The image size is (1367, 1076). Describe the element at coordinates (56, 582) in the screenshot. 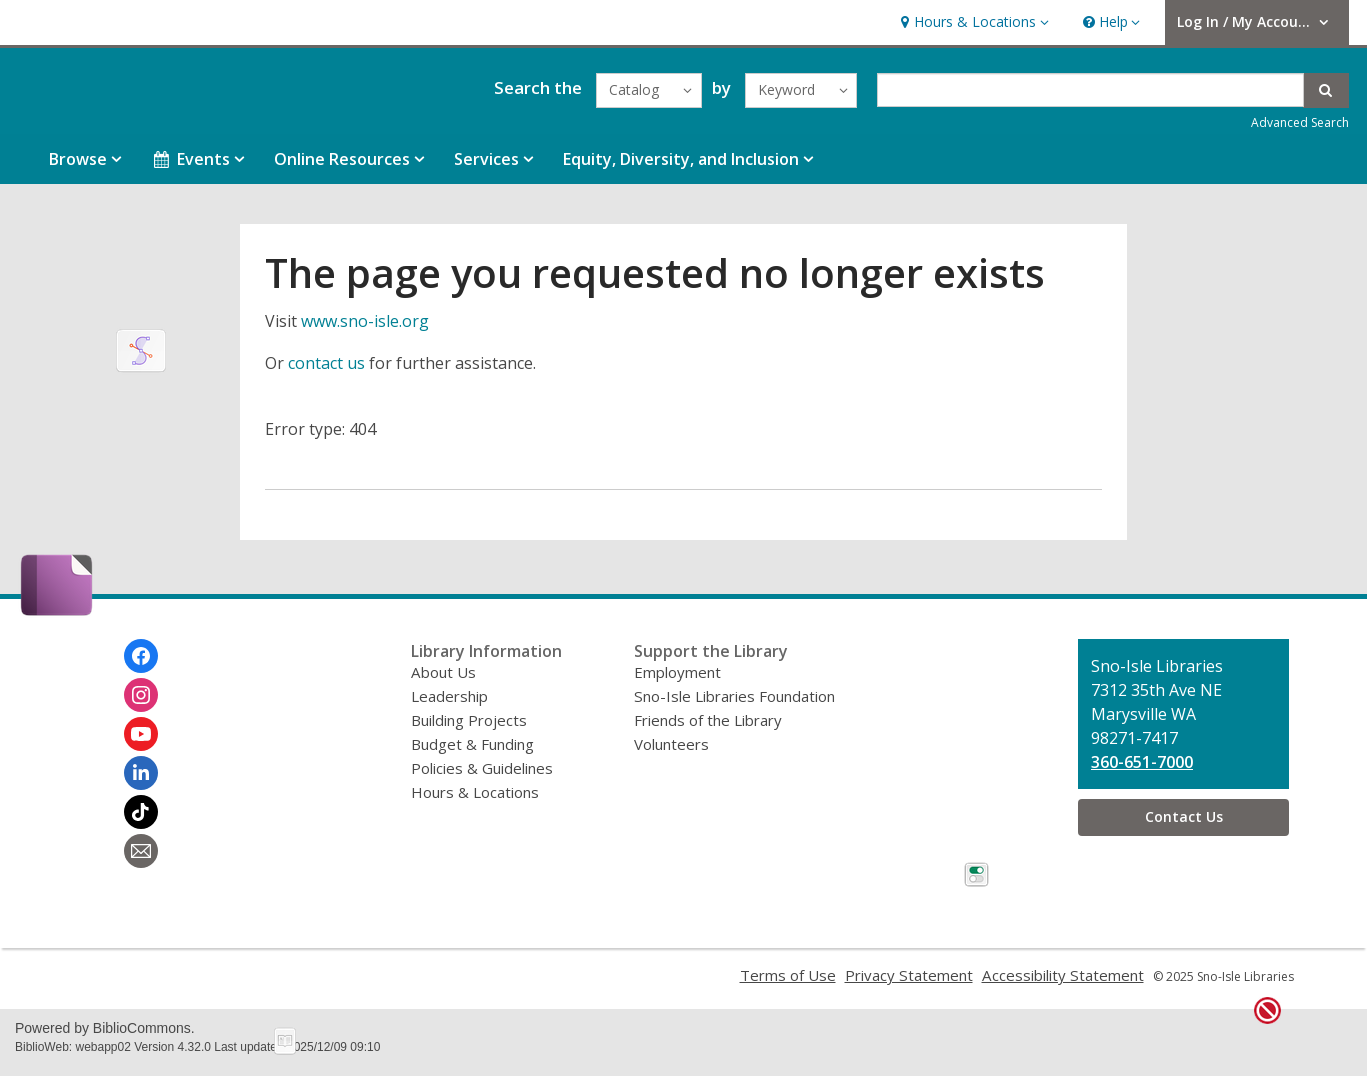

I see `change desktop wallpaper settings` at that location.